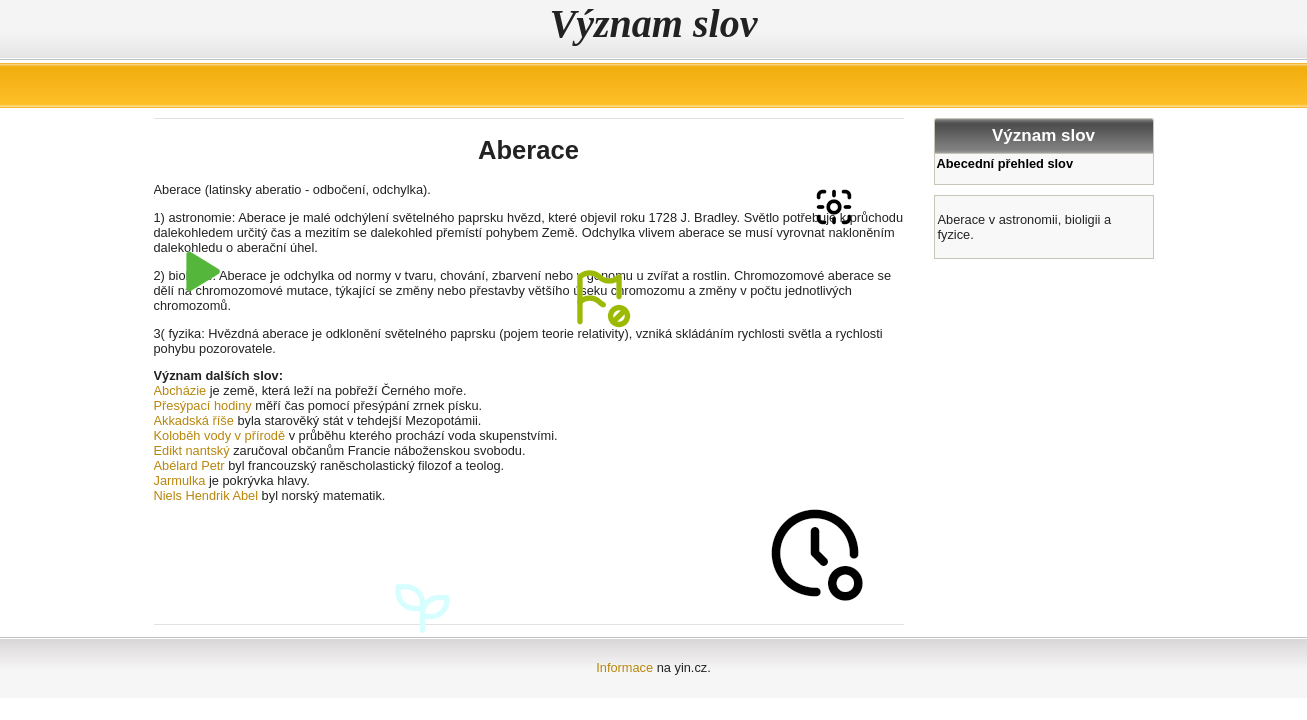  Describe the element at coordinates (599, 296) in the screenshot. I see `cancel or remove a flagged item` at that location.